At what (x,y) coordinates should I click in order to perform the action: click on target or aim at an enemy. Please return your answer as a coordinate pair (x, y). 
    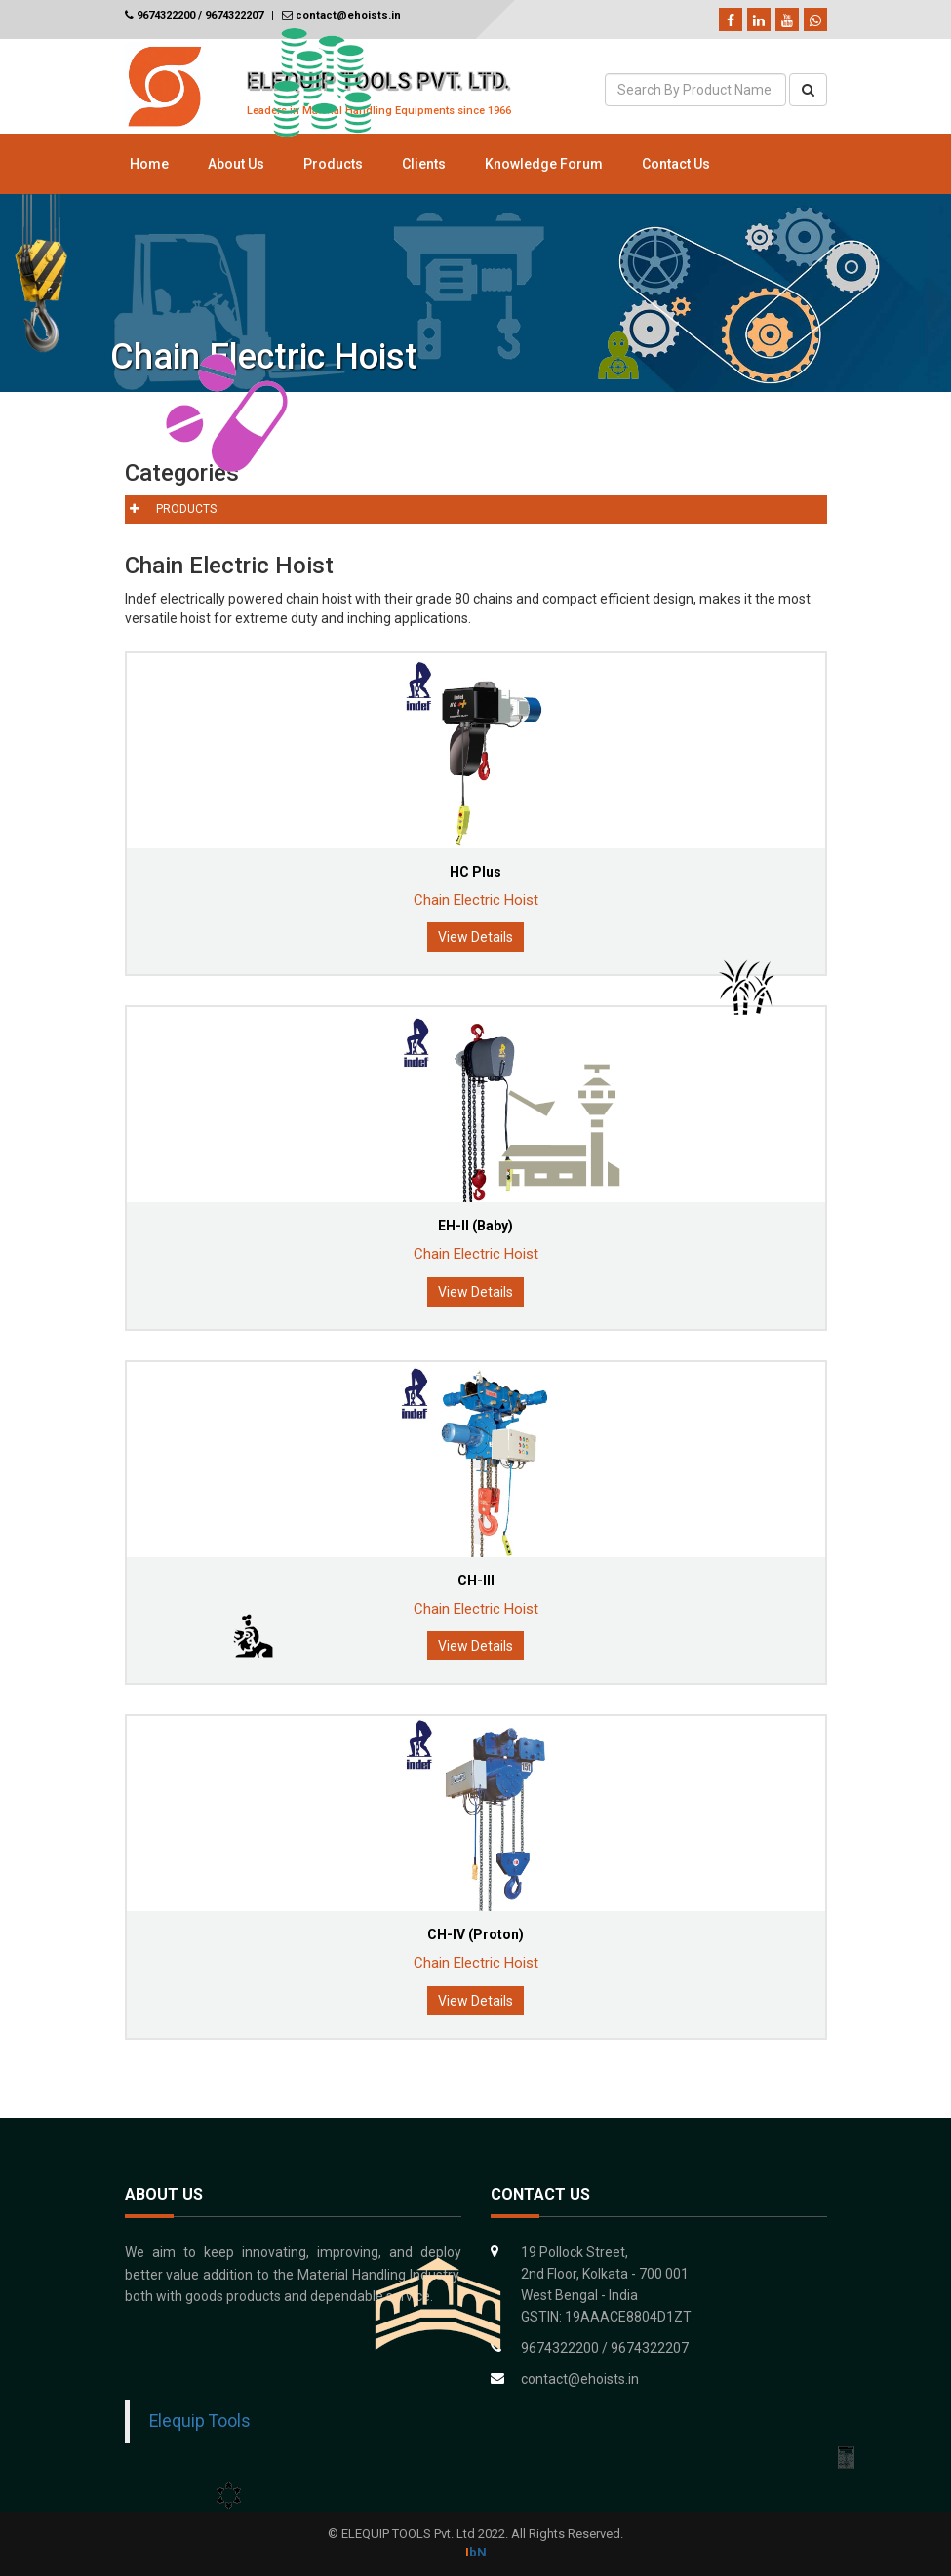
    Looking at the image, I should click on (618, 355).